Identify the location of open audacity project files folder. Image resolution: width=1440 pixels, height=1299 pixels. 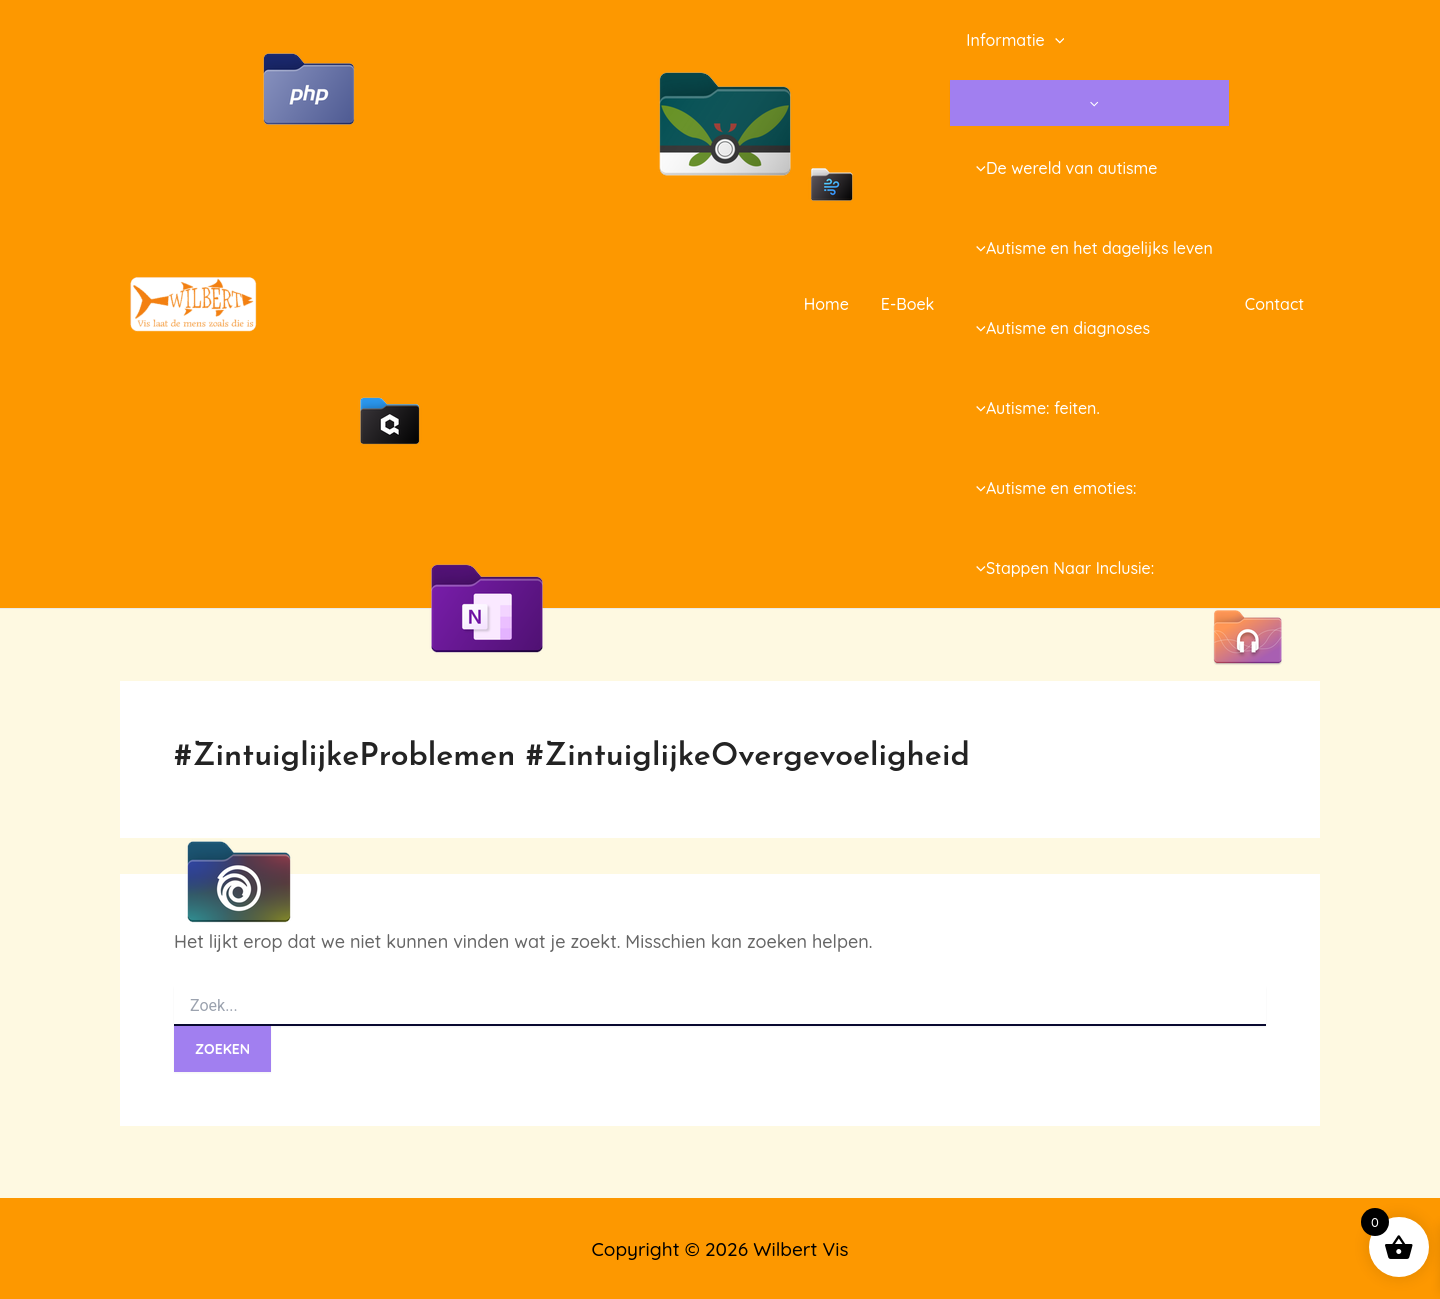
(1247, 638).